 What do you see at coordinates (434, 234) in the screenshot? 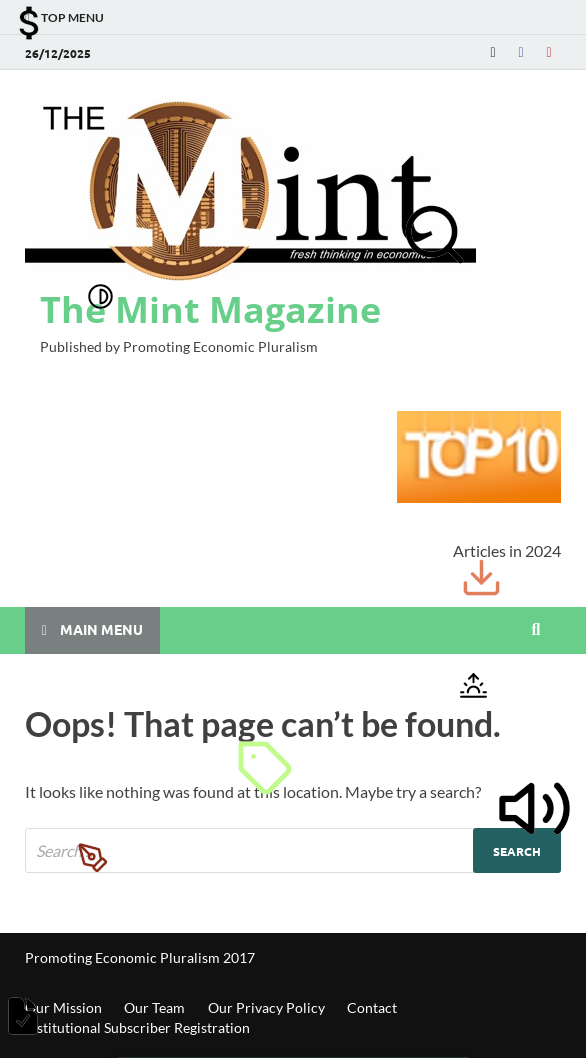
I see `search for content or items` at bounding box center [434, 234].